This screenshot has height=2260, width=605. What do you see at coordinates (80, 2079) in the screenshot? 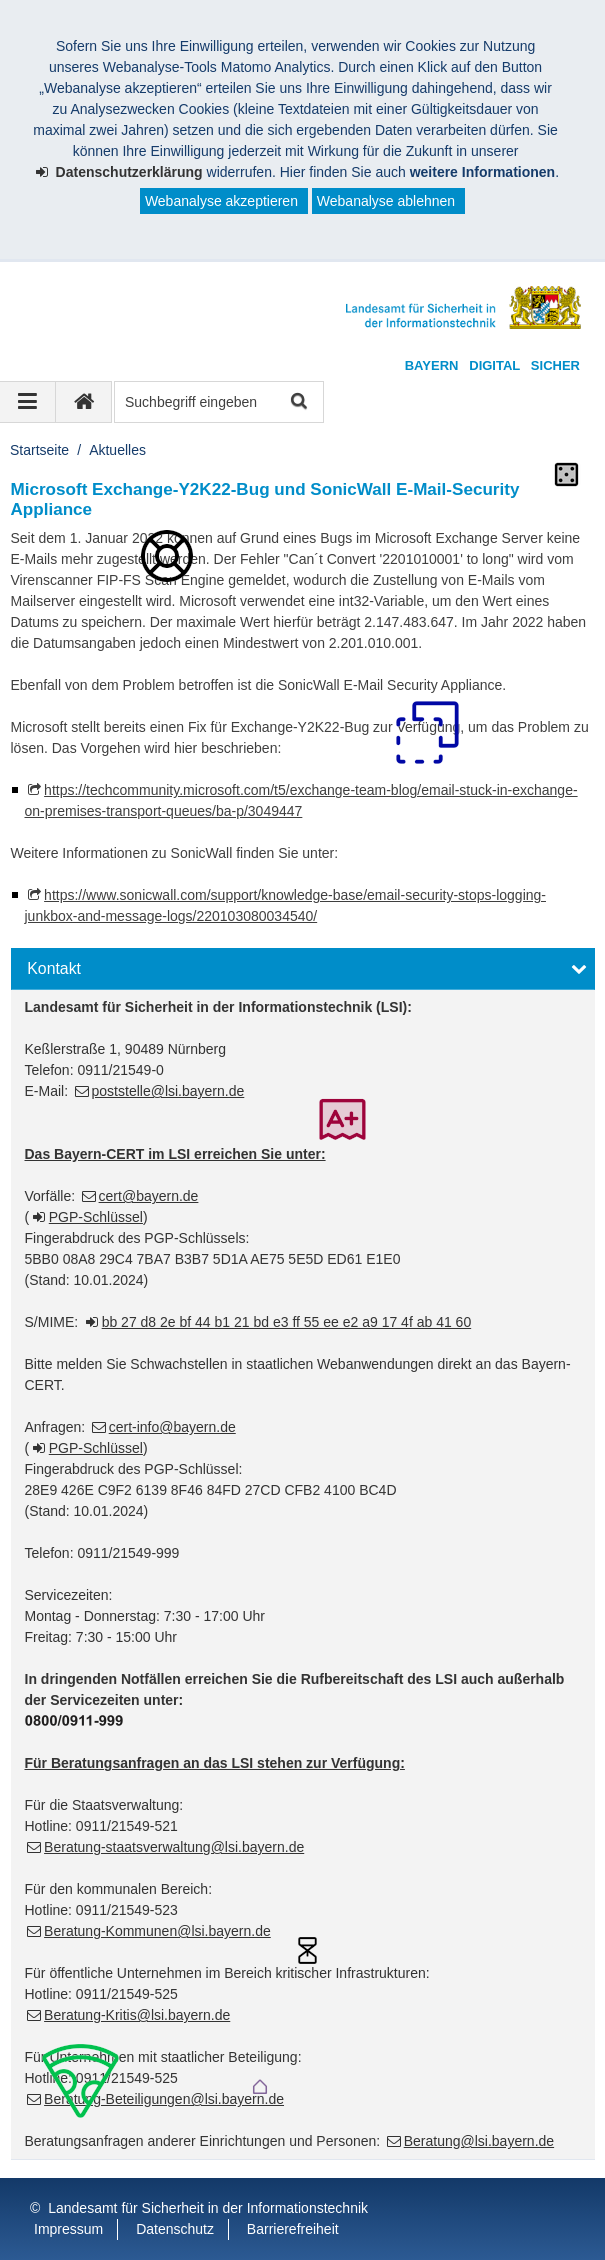
I see `browse food or restaurant options` at bounding box center [80, 2079].